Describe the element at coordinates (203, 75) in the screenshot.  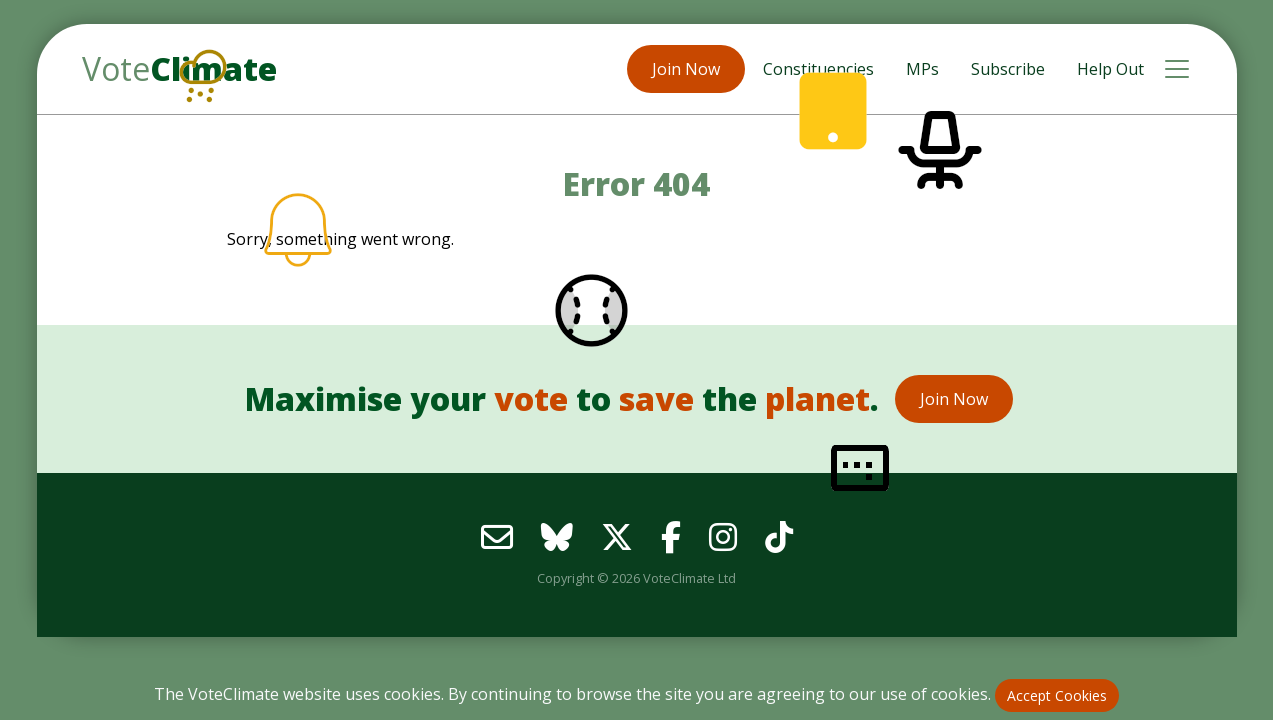
I see `indicates snowy weather conditions` at that location.